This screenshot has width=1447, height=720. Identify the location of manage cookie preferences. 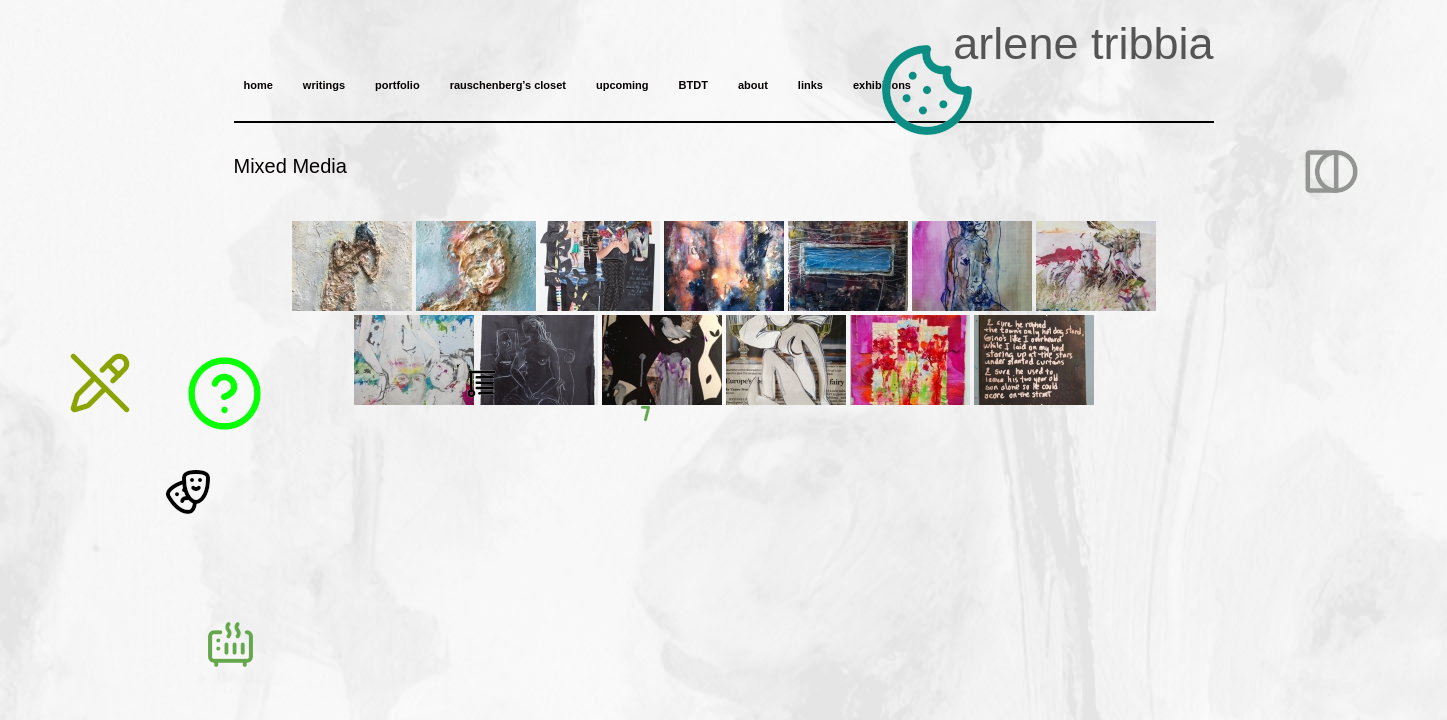
(927, 90).